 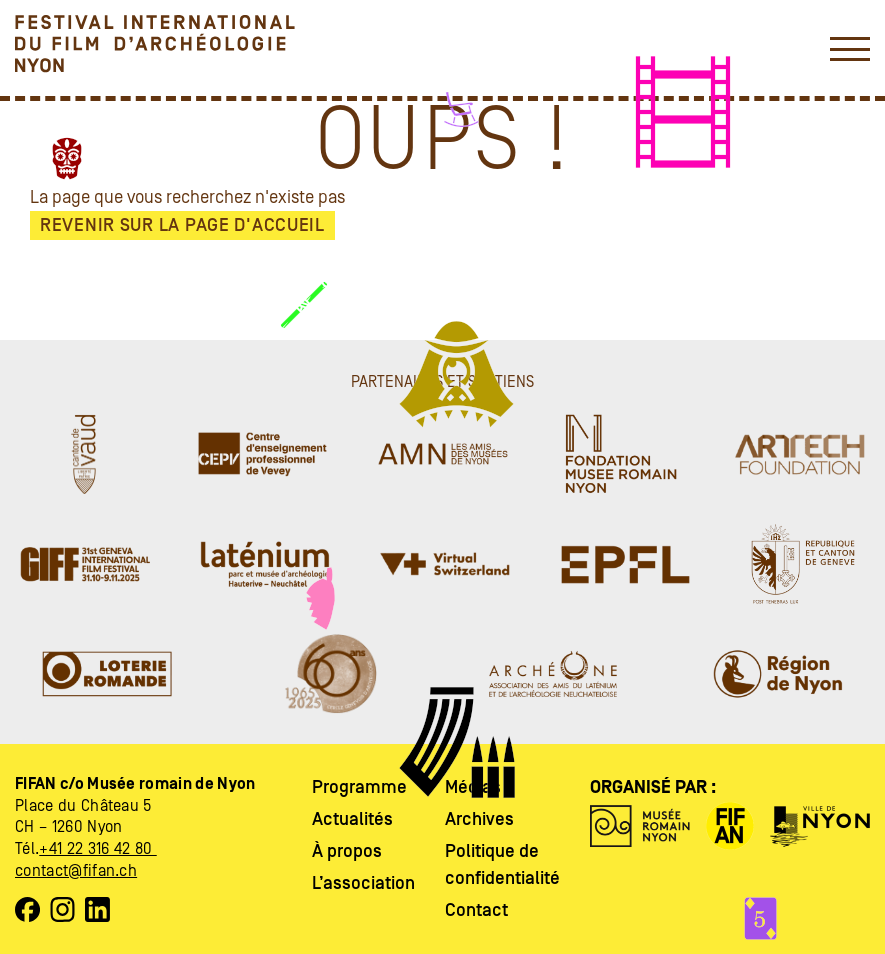 I want to click on access video or movie content, so click(x=683, y=112).